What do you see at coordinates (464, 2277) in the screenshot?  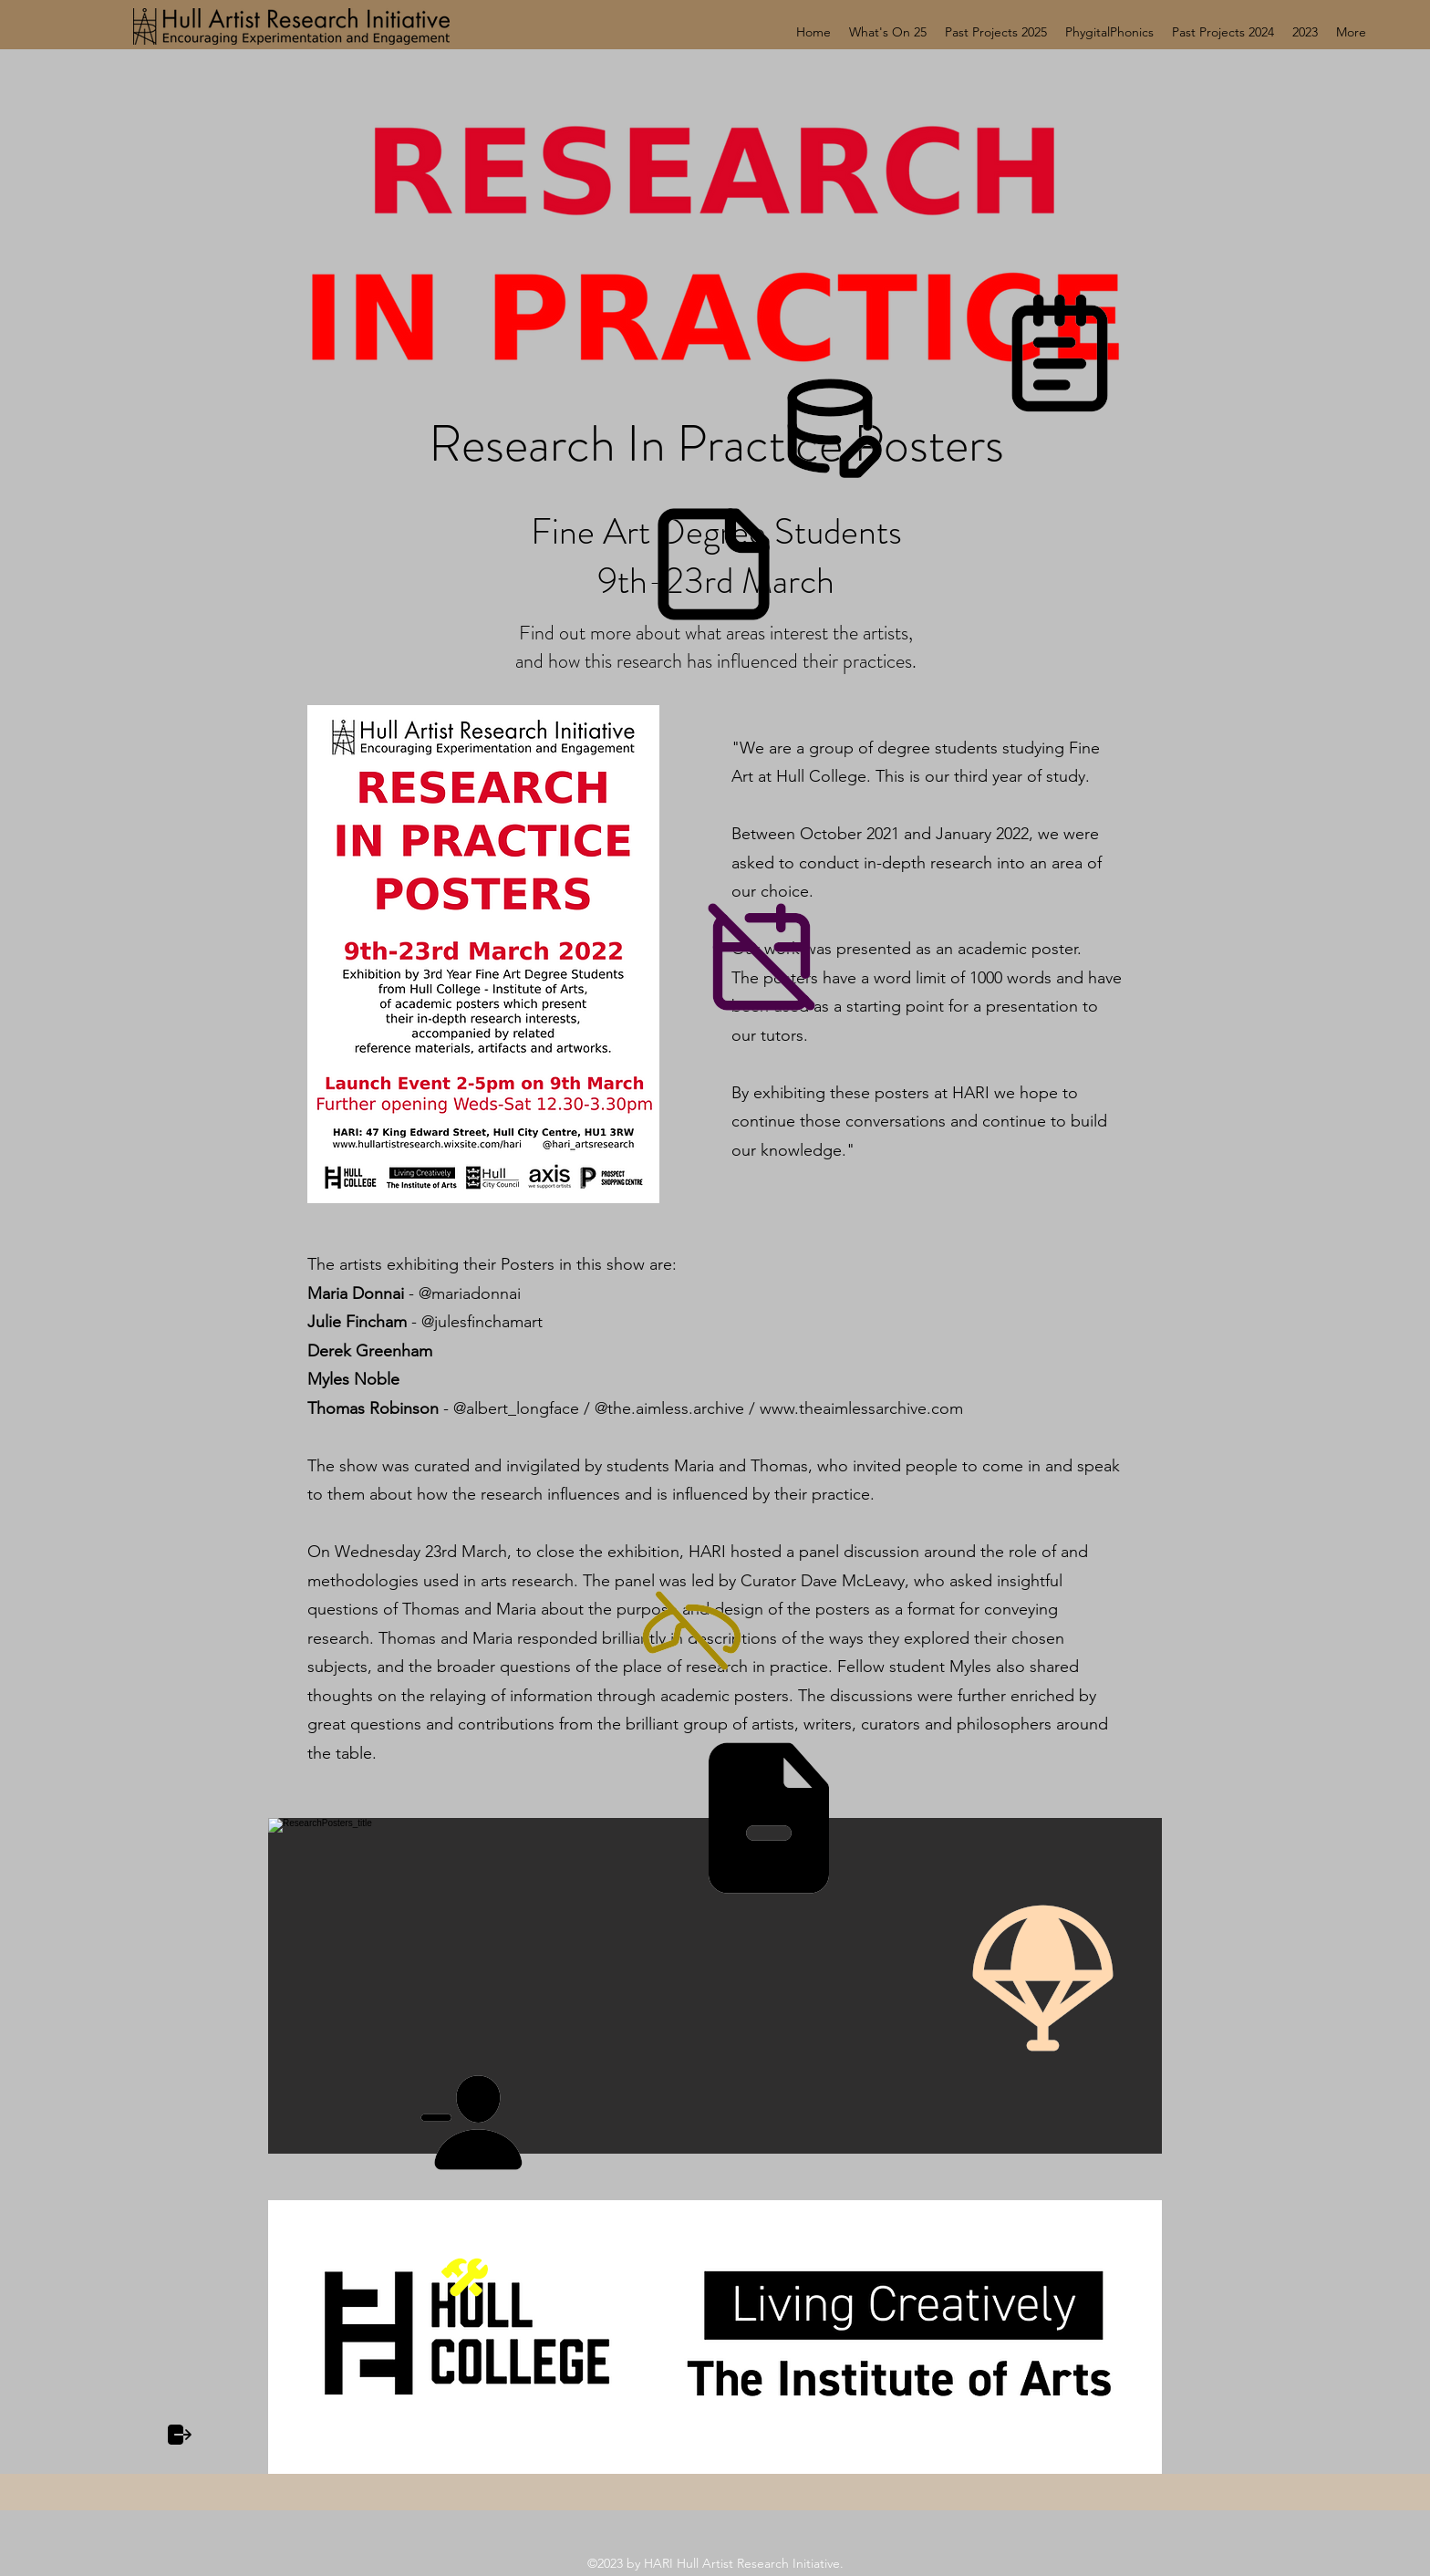 I see `access settings or configuration options` at bounding box center [464, 2277].